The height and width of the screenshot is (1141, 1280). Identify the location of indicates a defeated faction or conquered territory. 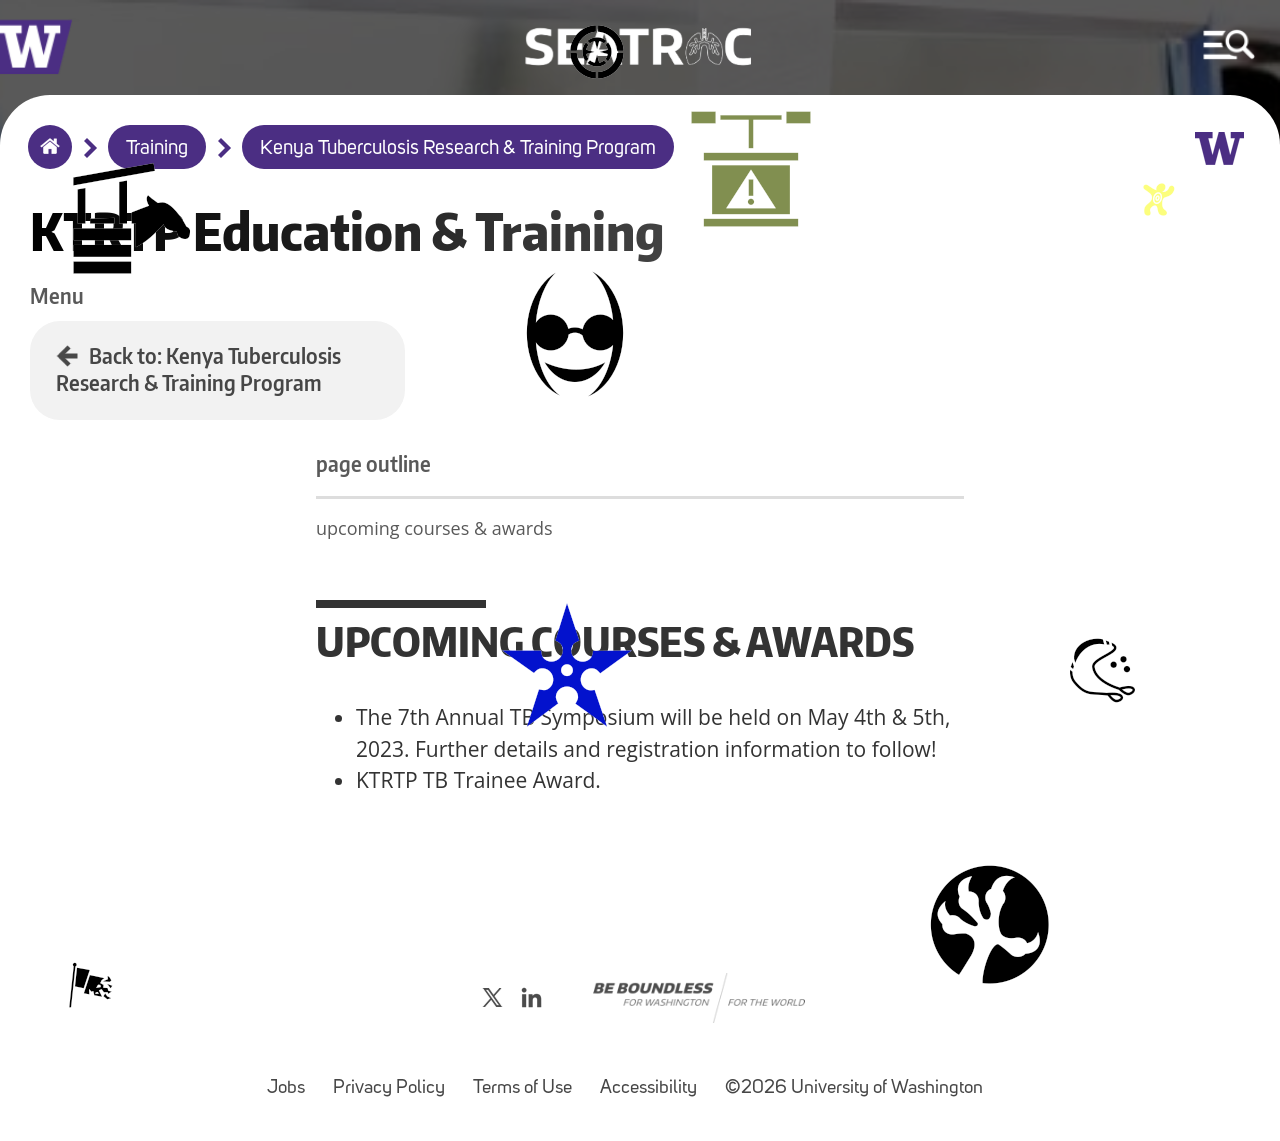
(90, 985).